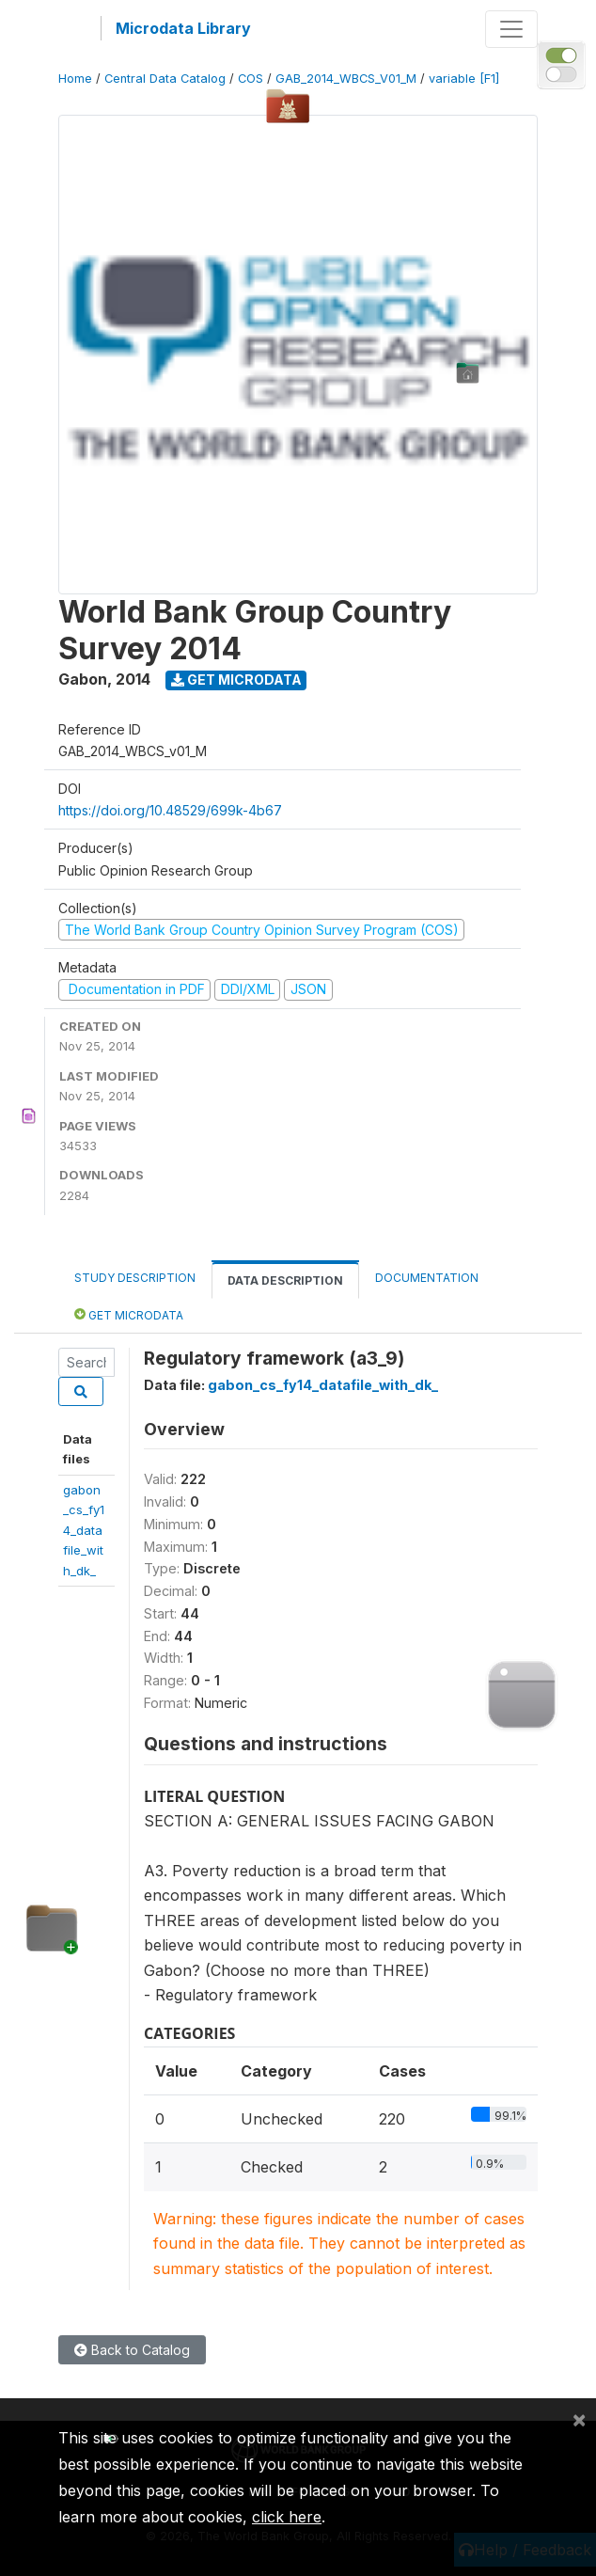 This screenshot has width=596, height=2576. What do you see at coordinates (28, 1115) in the screenshot?
I see `open a database template file` at bounding box center [28, 1115].